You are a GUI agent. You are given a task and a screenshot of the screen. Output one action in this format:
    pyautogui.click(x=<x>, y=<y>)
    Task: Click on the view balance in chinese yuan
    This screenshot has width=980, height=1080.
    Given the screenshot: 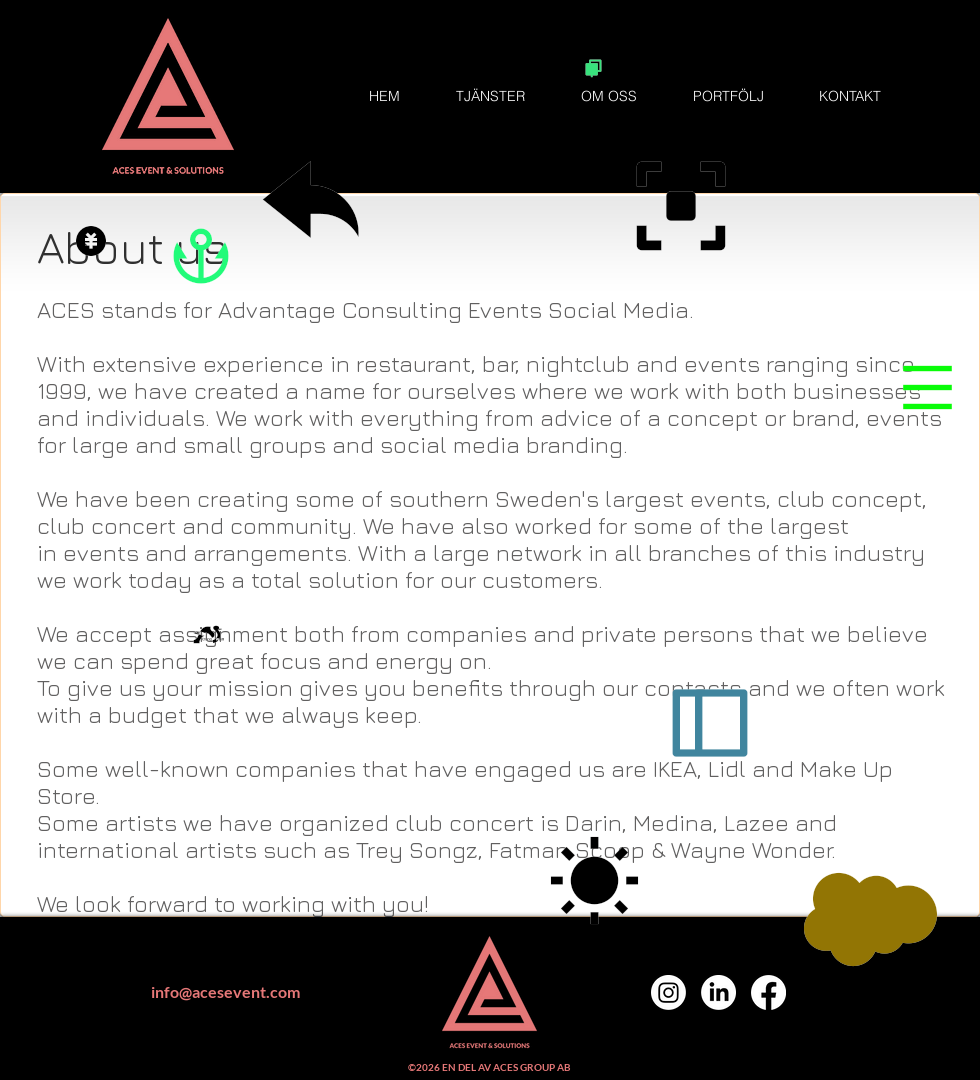 What is the action you would take?
    pyautogui.click(x=91, y=241)
    